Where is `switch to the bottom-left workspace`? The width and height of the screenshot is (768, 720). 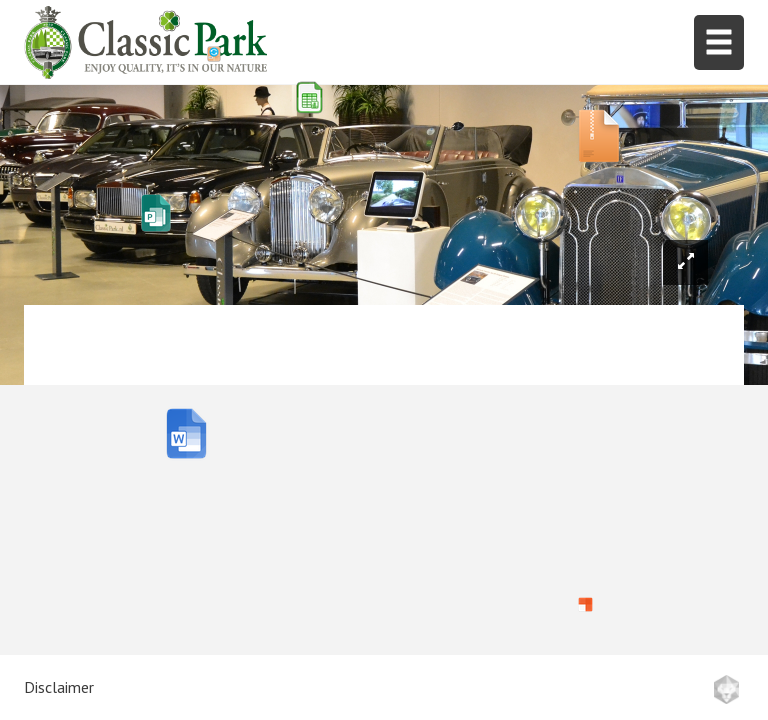
switch to the bottom-left workspace is located at coordinates (585, 604).